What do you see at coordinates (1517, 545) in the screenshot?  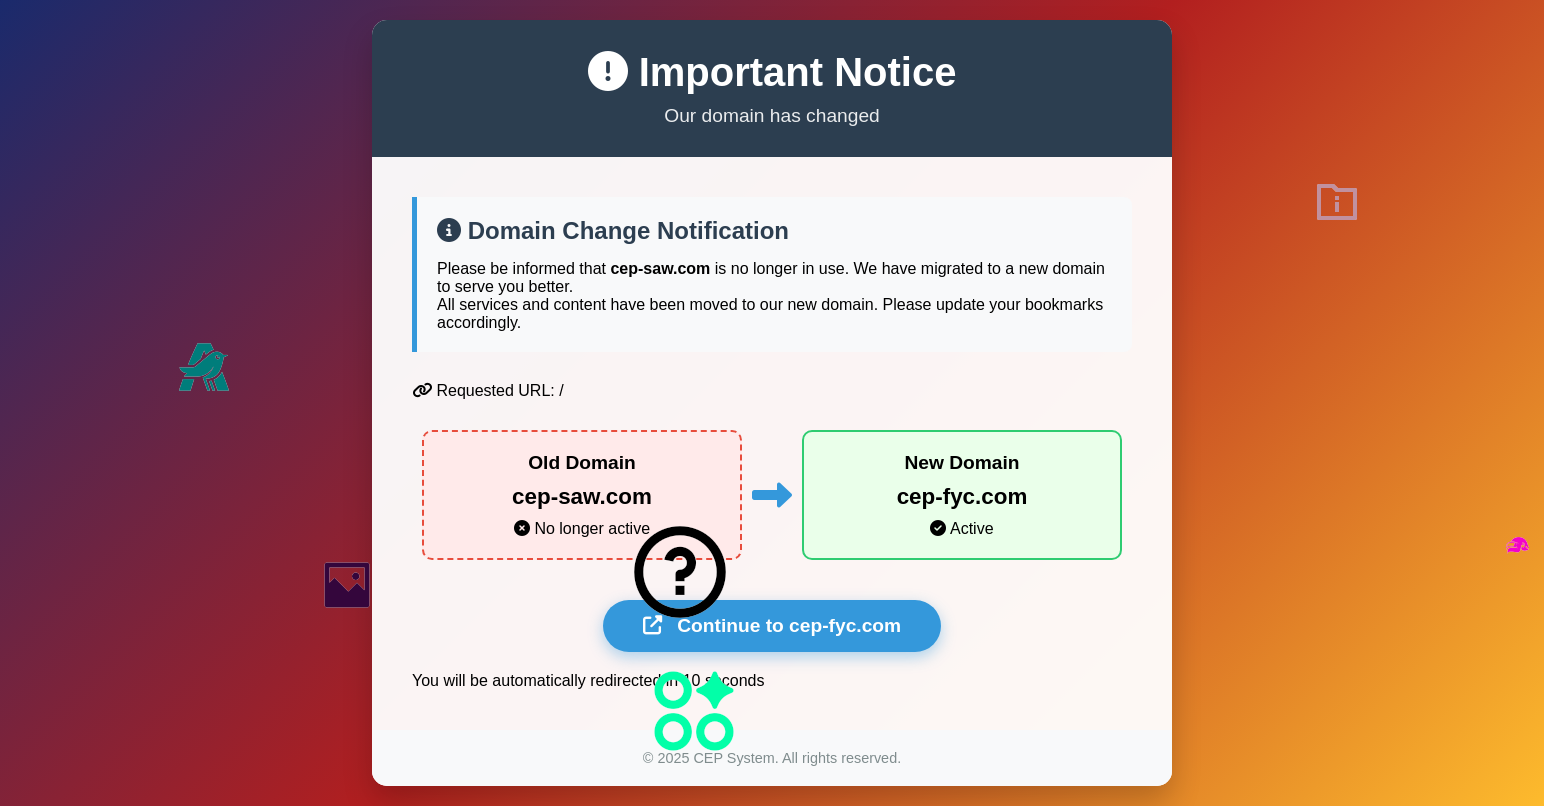 I see `launch PUBG (PlayerUnknown's Battlegrounds) game` at bounding box center [1517, 545].